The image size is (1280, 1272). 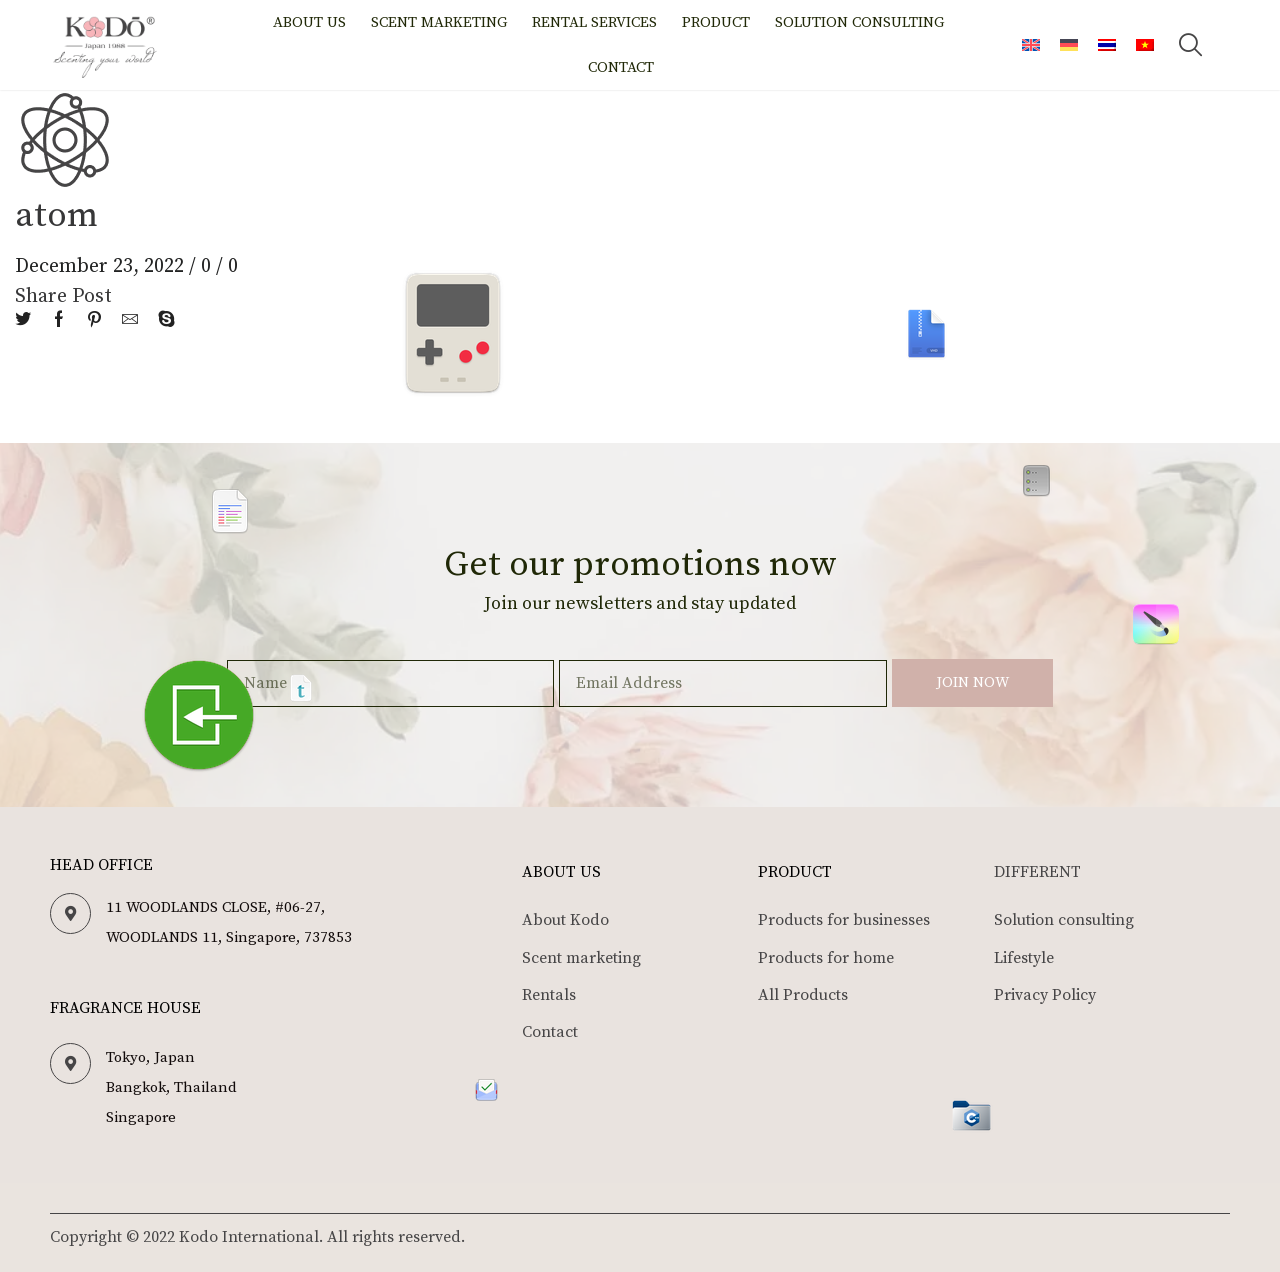 What do you see at coordinates (926, 334) in the screenshot?
I see `a virtualbox virtual hard disk file` at bounding box center [926, 334].